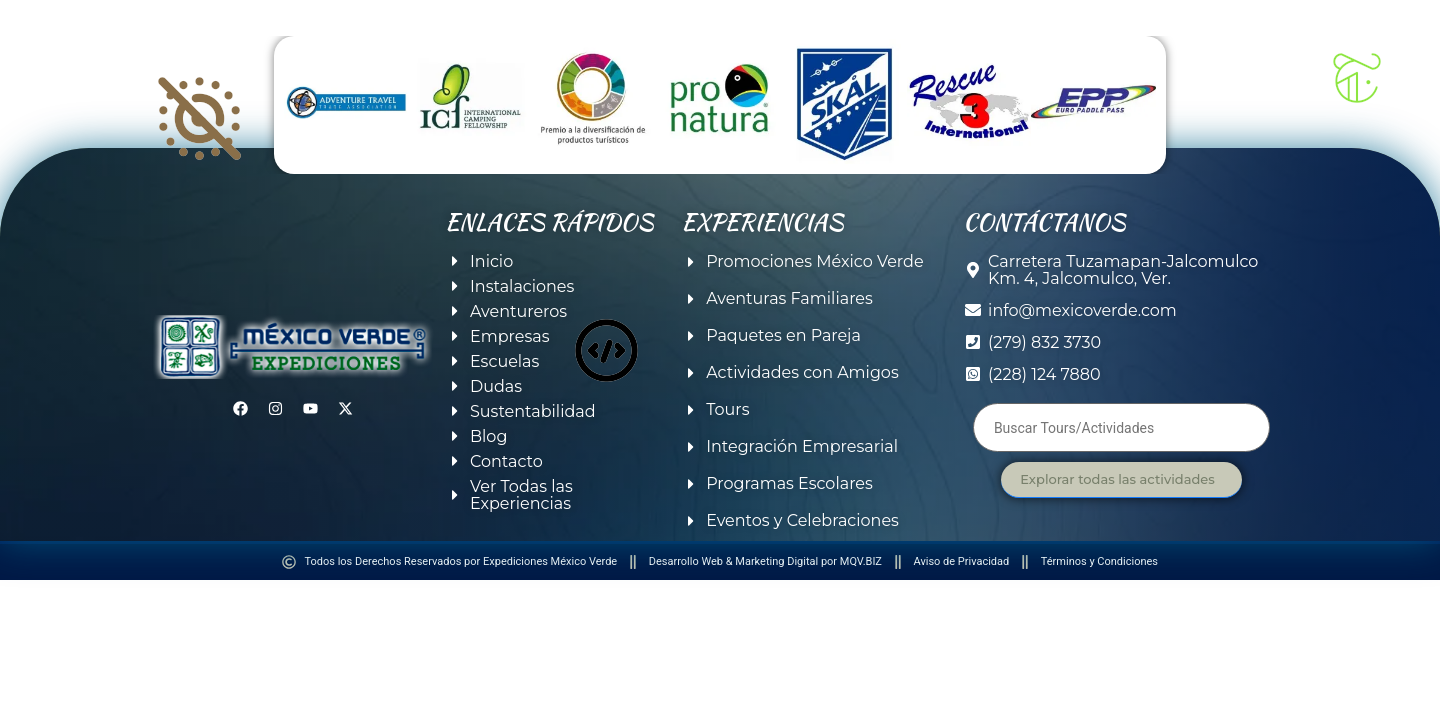 This screenshot has width=1440, height=720. I want to click on open the New York Times app, so click(1357, 77).